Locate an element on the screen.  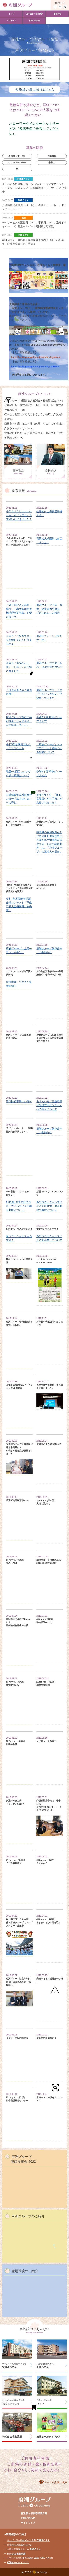
filter or sort content is located at coordinates (8, 400).